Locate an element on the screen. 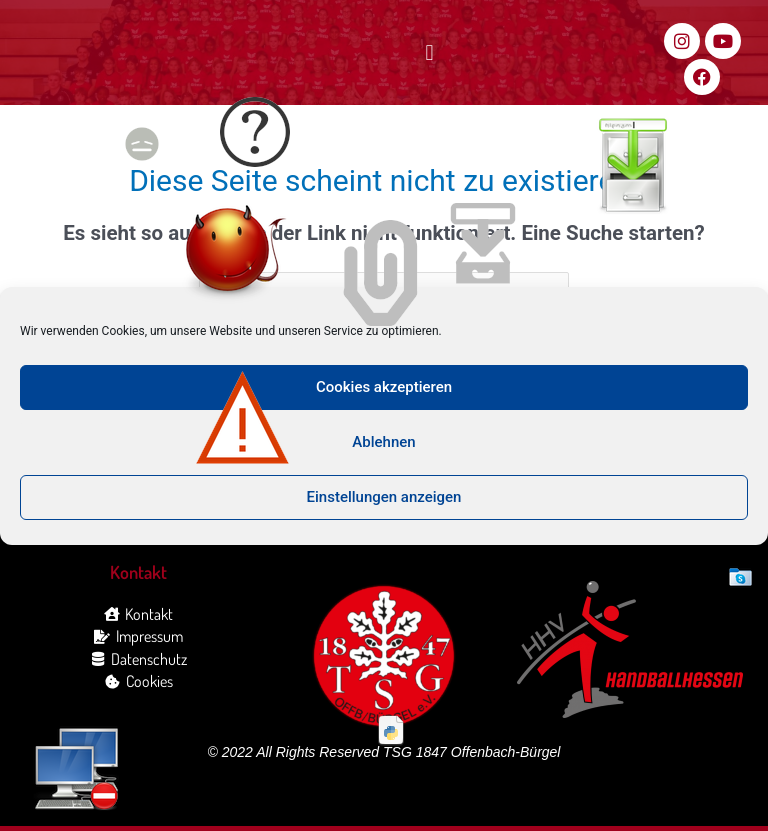  indicates a mischievous or playful mood in chat is located at coordinates (234, 251).